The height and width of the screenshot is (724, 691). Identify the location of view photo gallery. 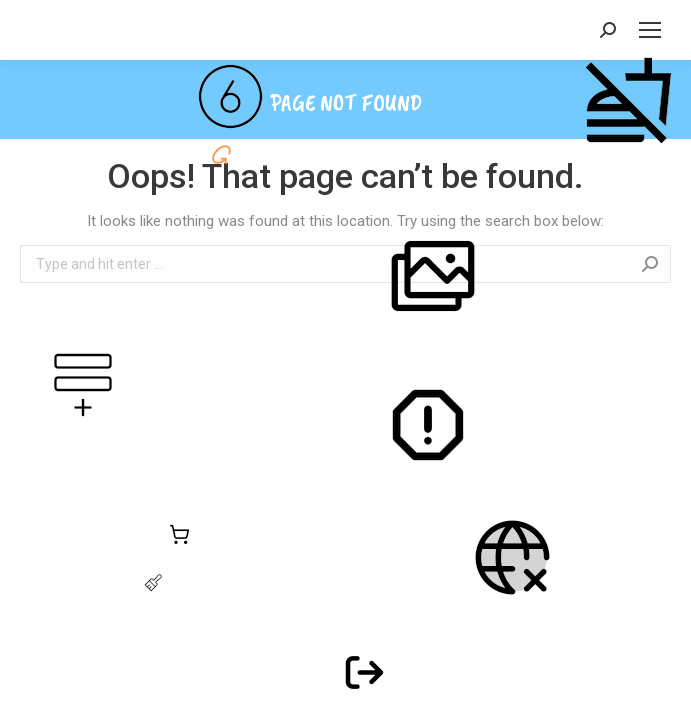
(433, 276).